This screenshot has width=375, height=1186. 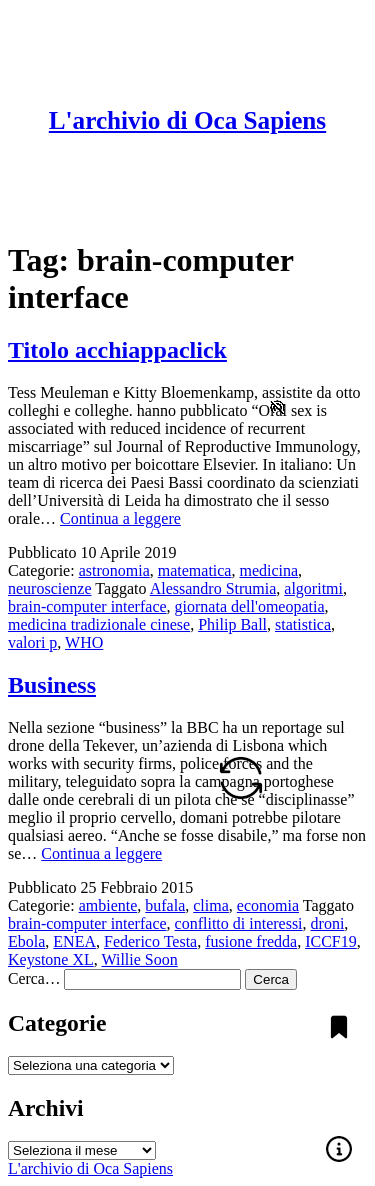 I want to click on sync or refresh data, so click(x=241, y=778).